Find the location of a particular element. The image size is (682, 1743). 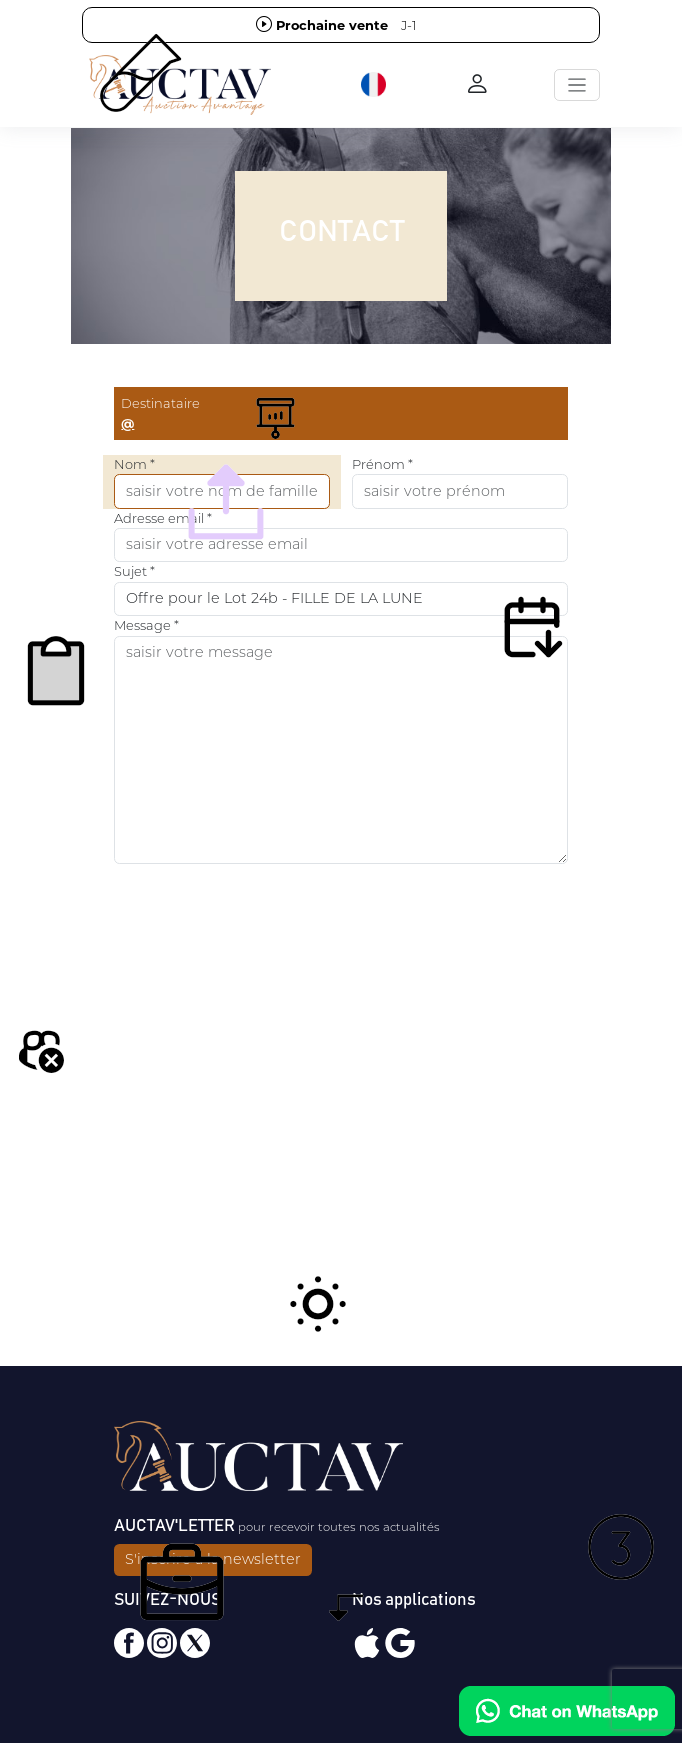

access experimental or beta features is located at coordinates (139, 73).